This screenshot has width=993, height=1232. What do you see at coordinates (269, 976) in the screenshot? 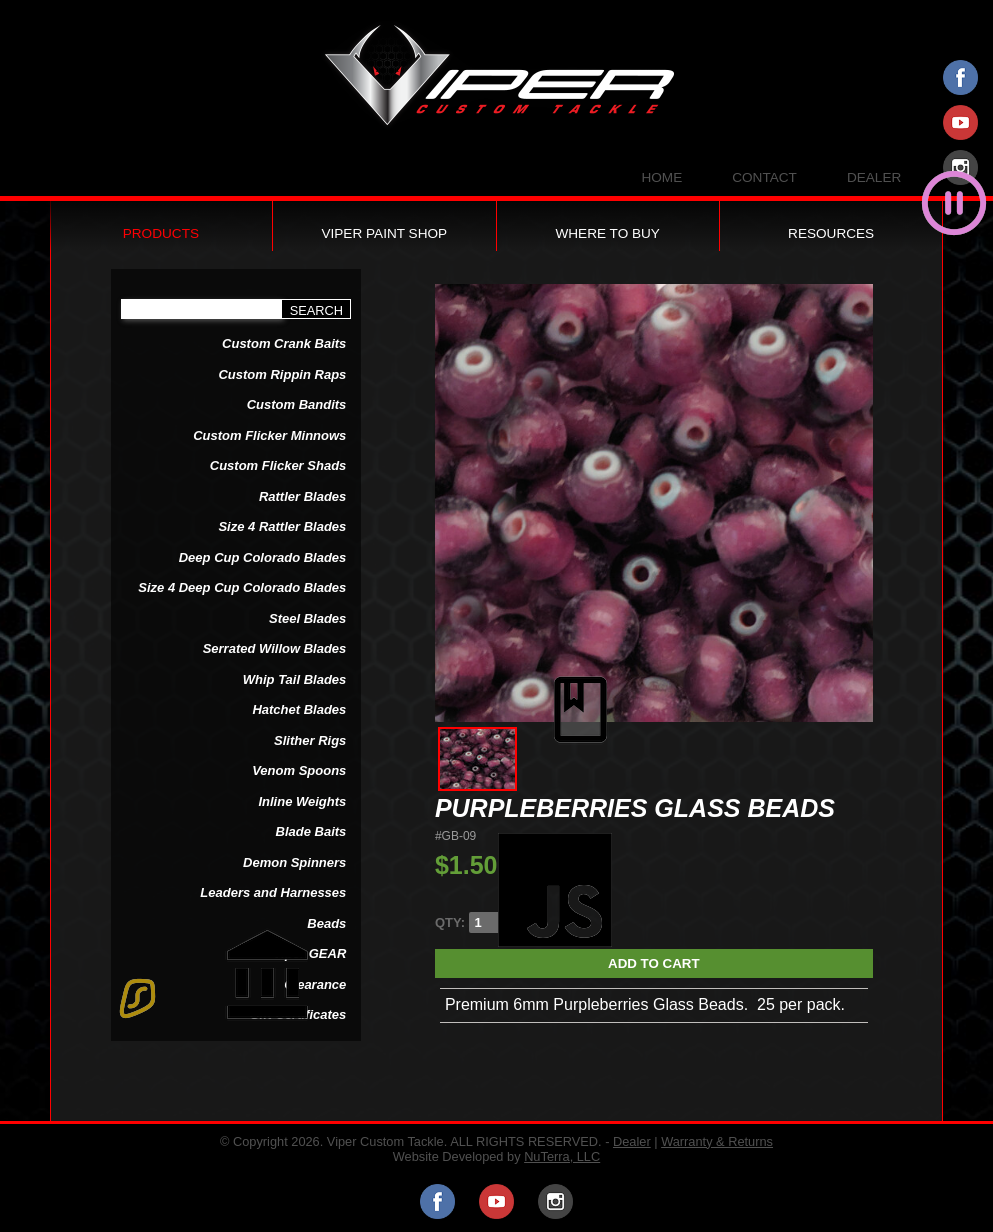
I see `access banking or financial services` at bounding box center [269, 976].